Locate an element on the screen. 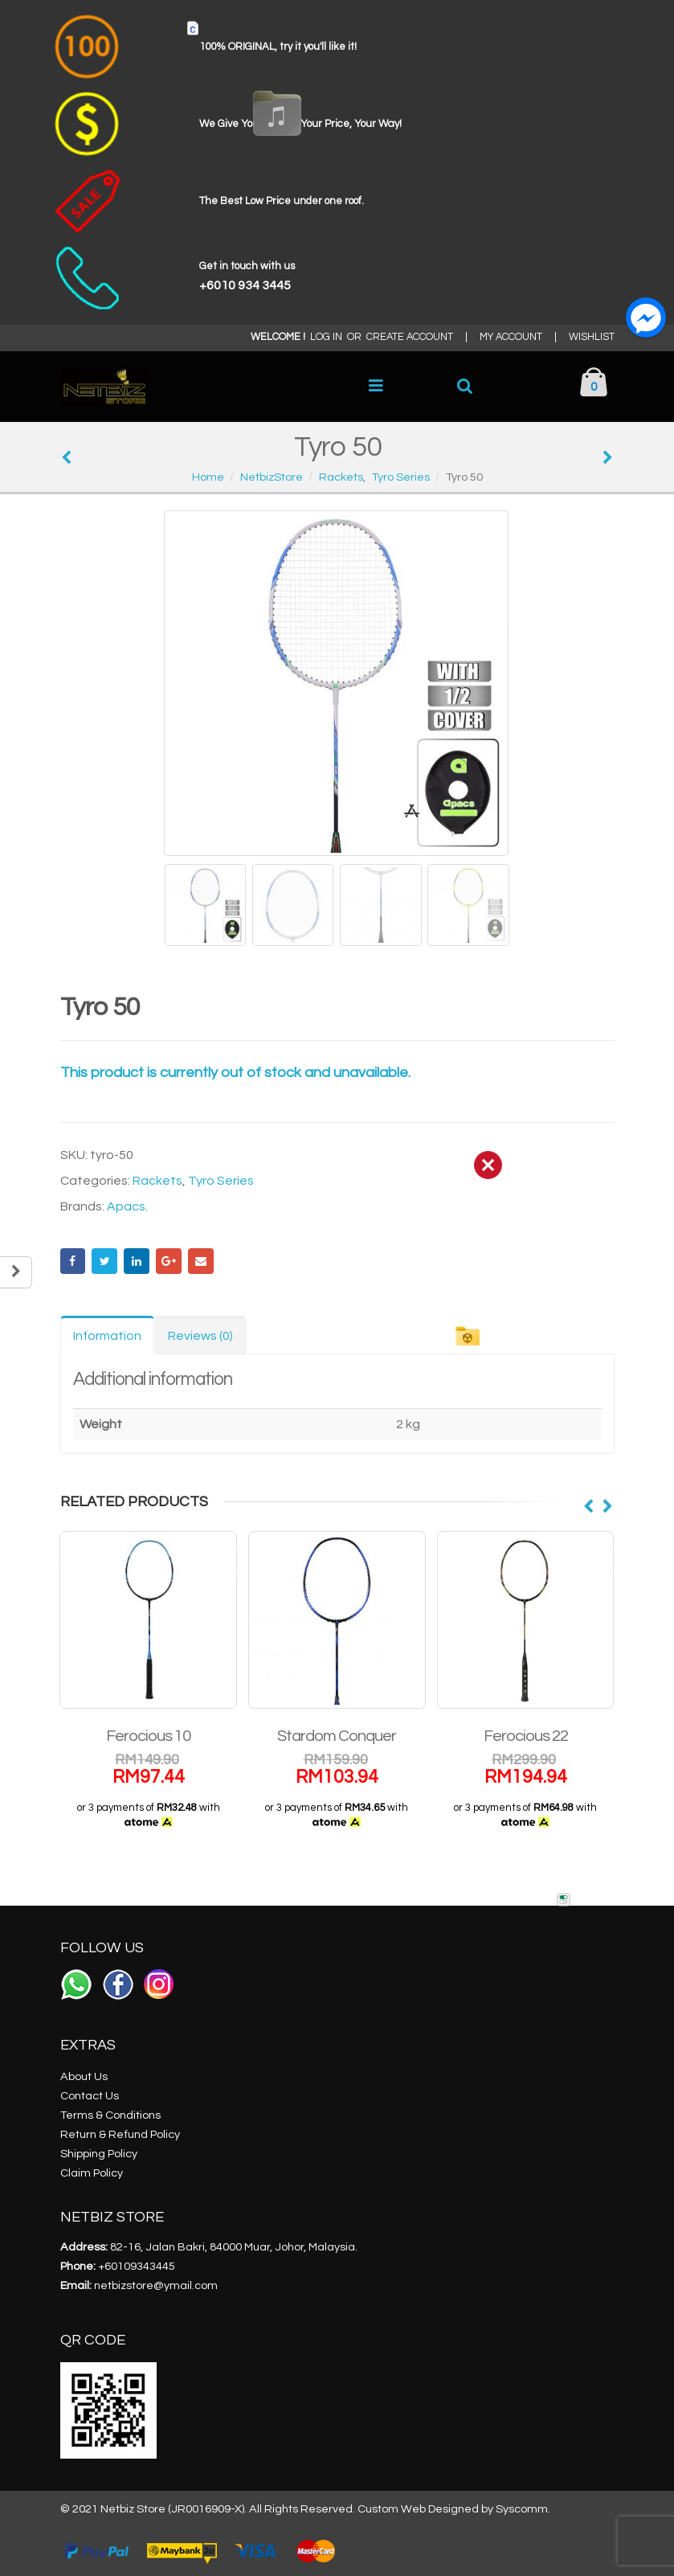 This screenshot has width=674, height=2576. open your music folder is located at coordinates (277, 113).